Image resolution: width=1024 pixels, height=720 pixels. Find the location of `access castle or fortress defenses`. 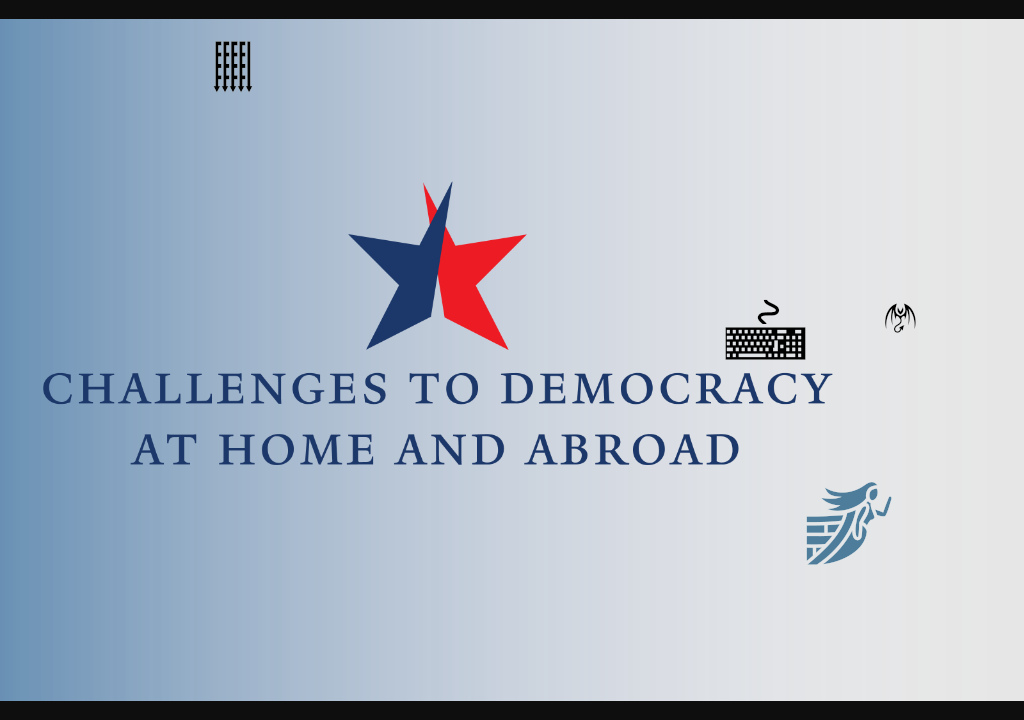

access castle or fortress defenses is located at coordinates (232, 66).